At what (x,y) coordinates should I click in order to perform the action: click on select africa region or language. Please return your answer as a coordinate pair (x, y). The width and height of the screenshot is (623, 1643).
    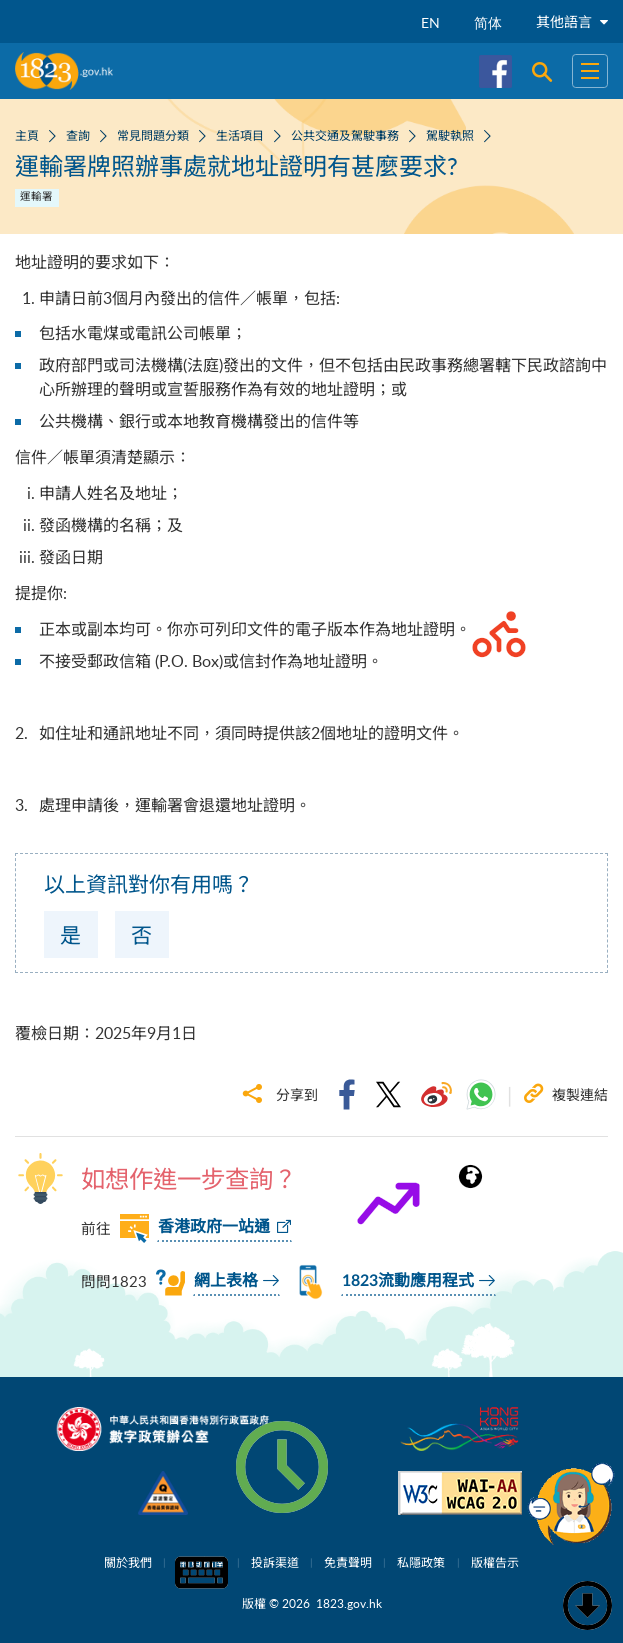
    Looking at the image, I should click on (470, 1176).